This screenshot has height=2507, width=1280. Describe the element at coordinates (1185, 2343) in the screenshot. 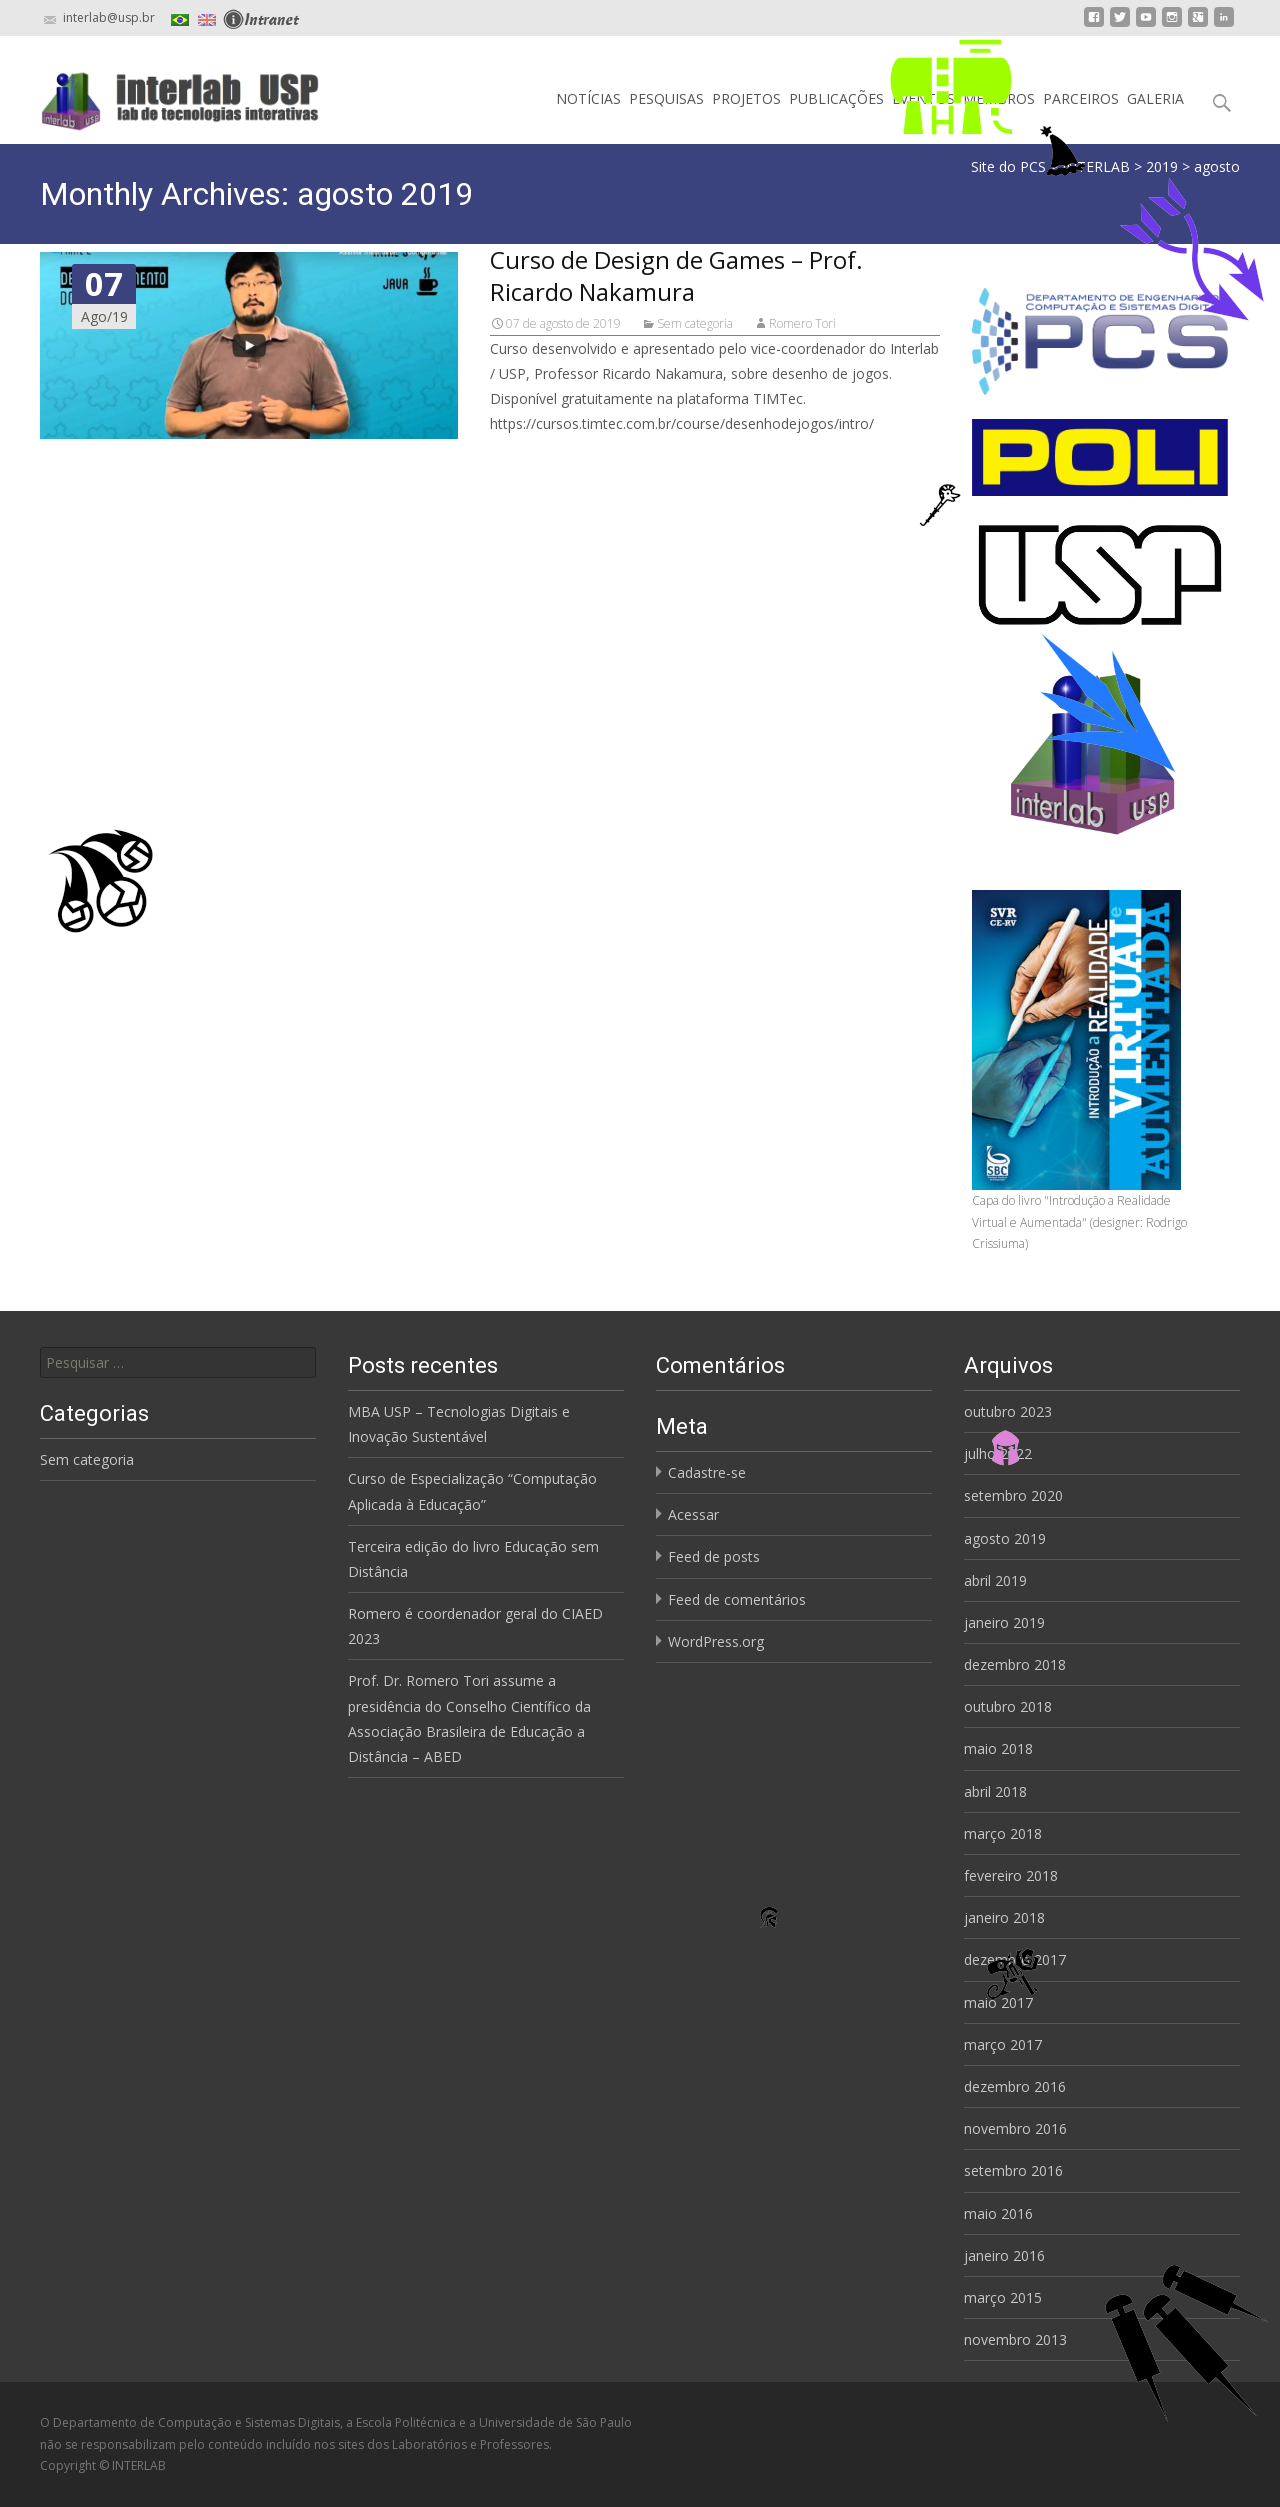

I see `indicates acupuncture or needle-based treatment` at that location.